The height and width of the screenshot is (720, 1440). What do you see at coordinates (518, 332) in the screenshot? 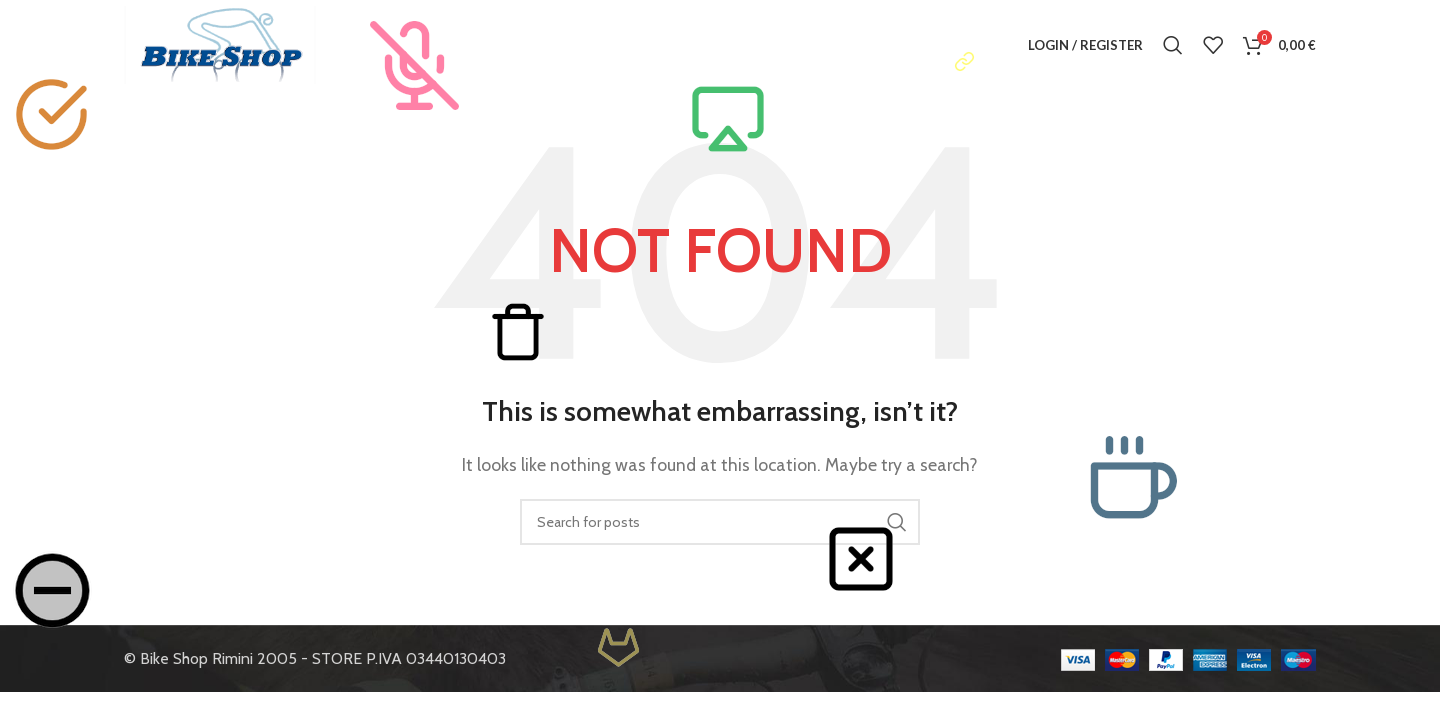
I see `delete selected item` at bounding box center [518, 332].